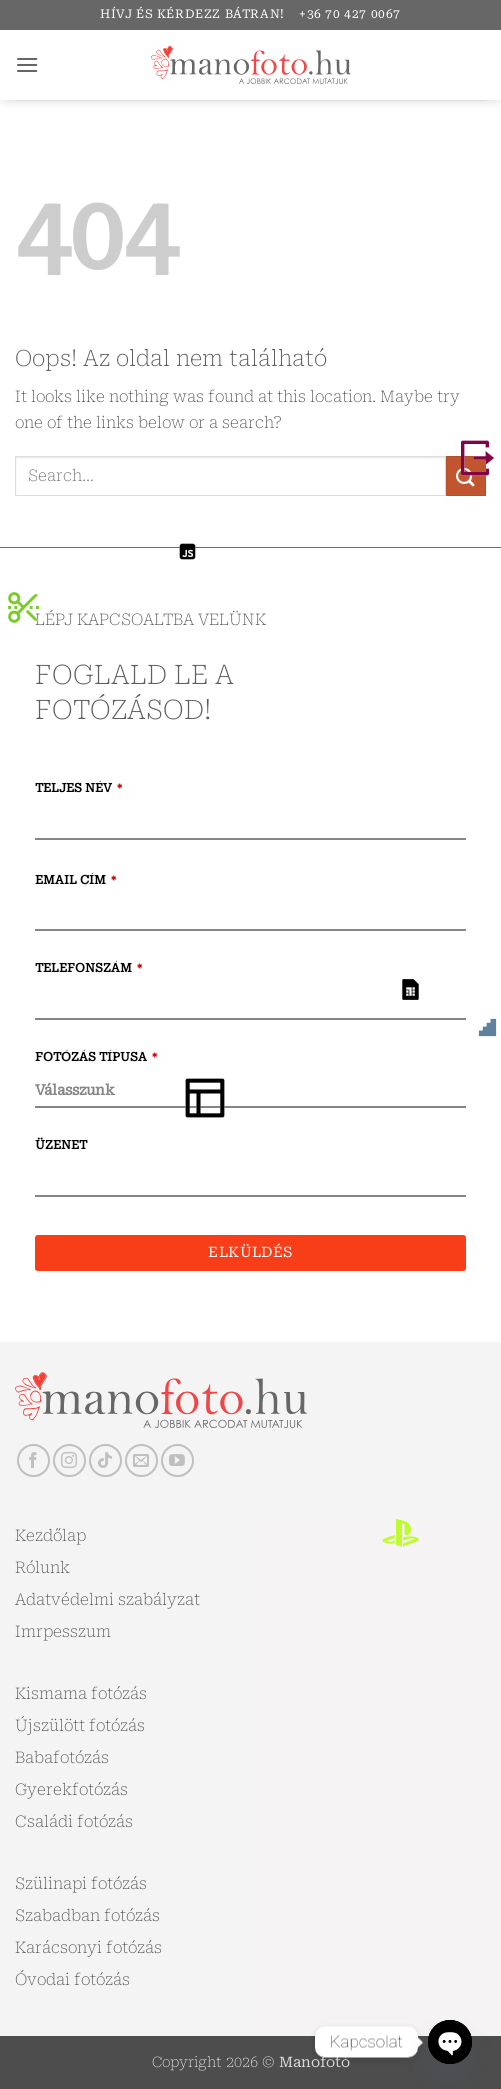  I want to click on log out of your account, so click(475, 458).